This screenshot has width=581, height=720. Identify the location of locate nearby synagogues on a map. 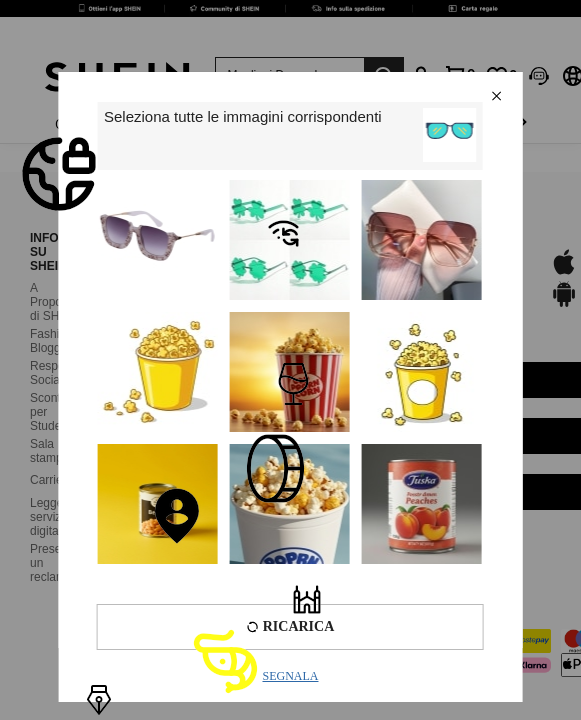
(307, 600).